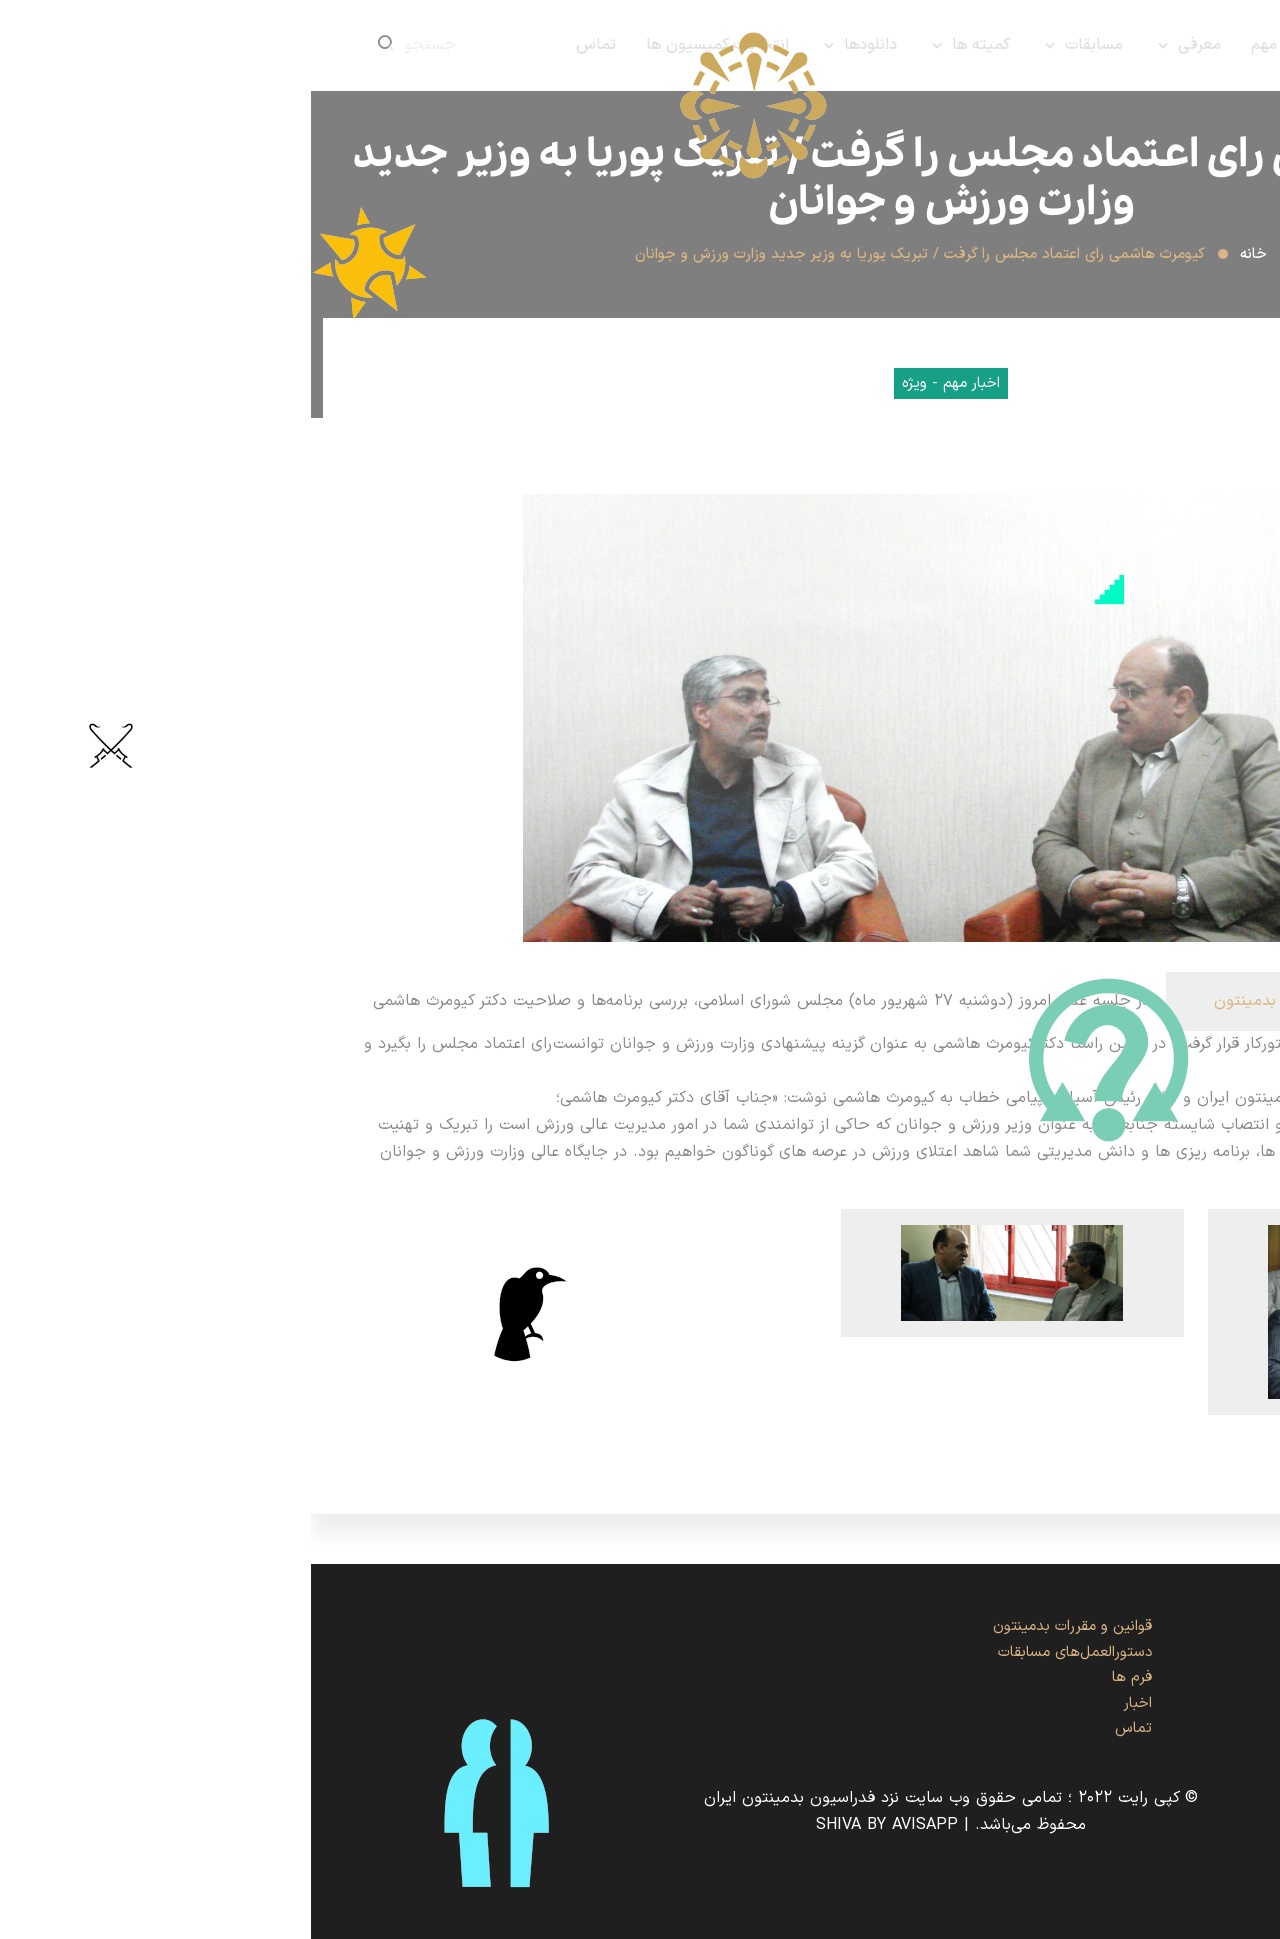 This screenshot has width=1280, height=1939. Describe the element at coordinates (1108, 1060) in the screenshot. I see `indicates unknown or uncertain status` at that location.